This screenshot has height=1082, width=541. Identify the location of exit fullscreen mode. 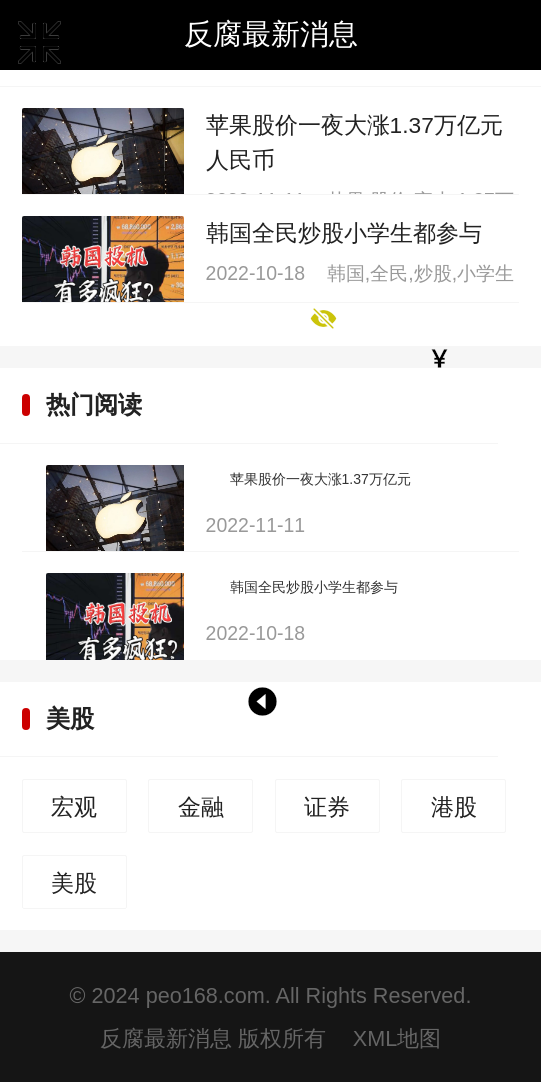
(39, 42).